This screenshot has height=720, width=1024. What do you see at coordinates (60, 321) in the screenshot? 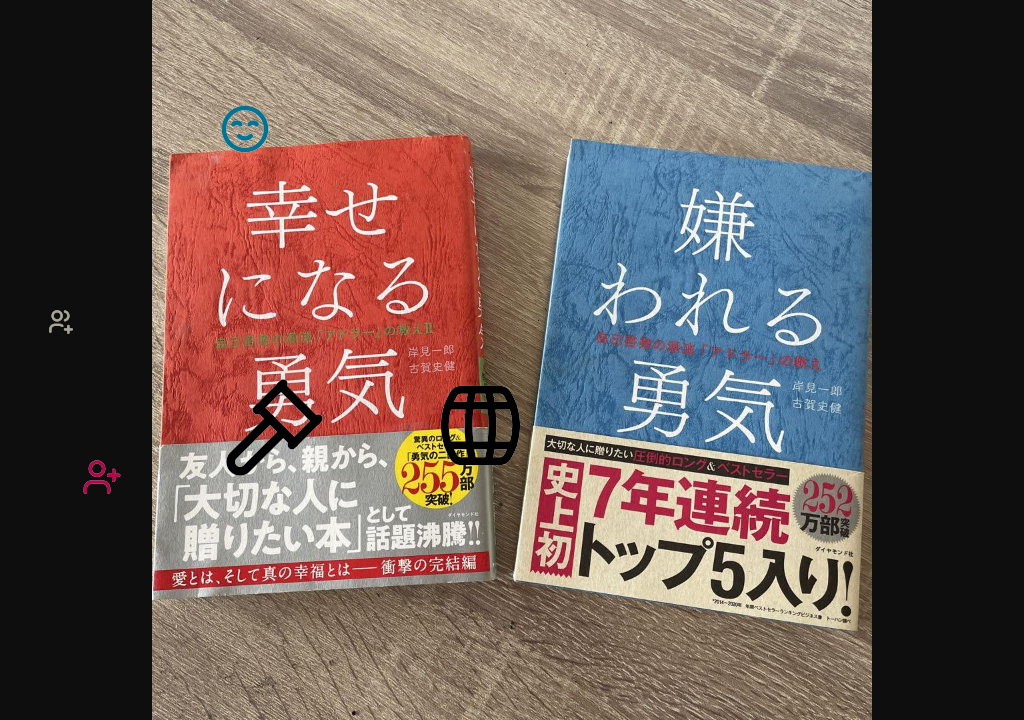
I see `add a new team member` at bounding box center [60, 321].